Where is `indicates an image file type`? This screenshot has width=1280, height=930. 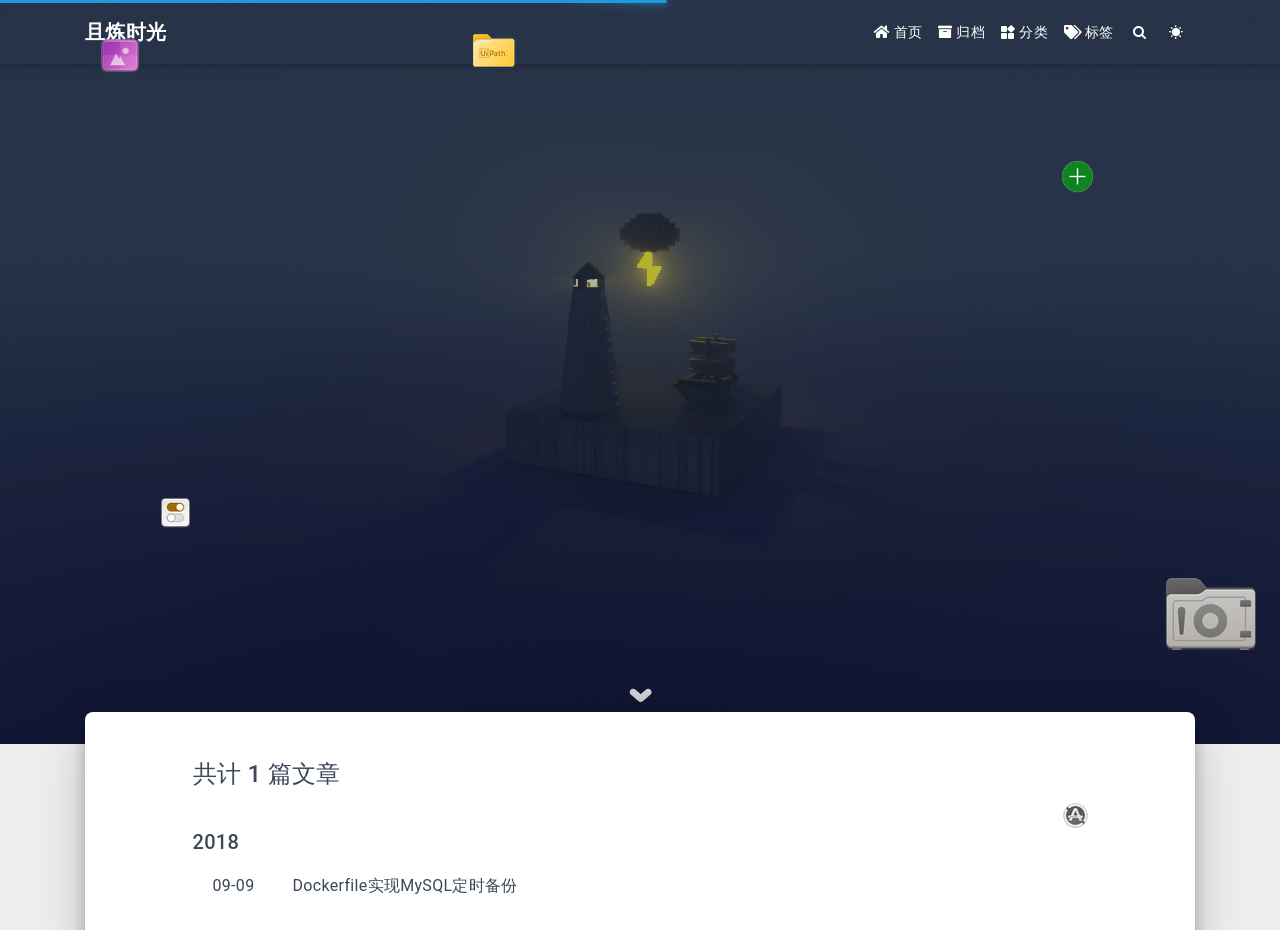 indicates an image file type is located at coordinates (120, 54).